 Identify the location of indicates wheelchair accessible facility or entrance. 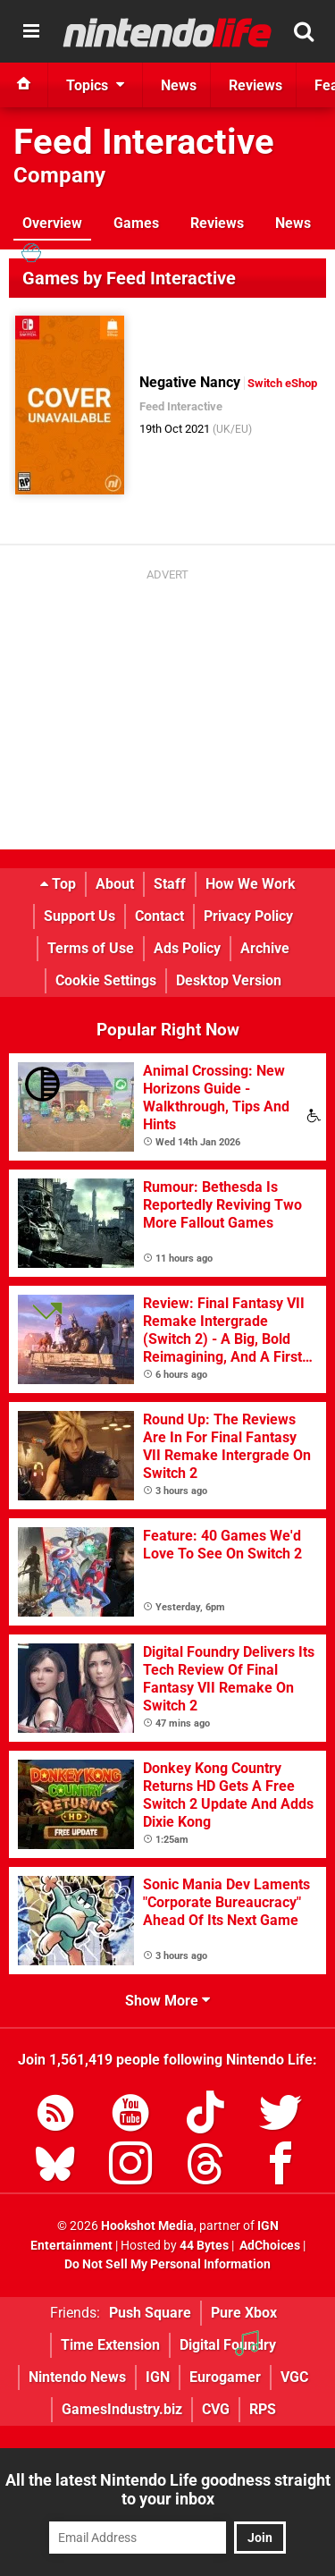
(313, 1116).